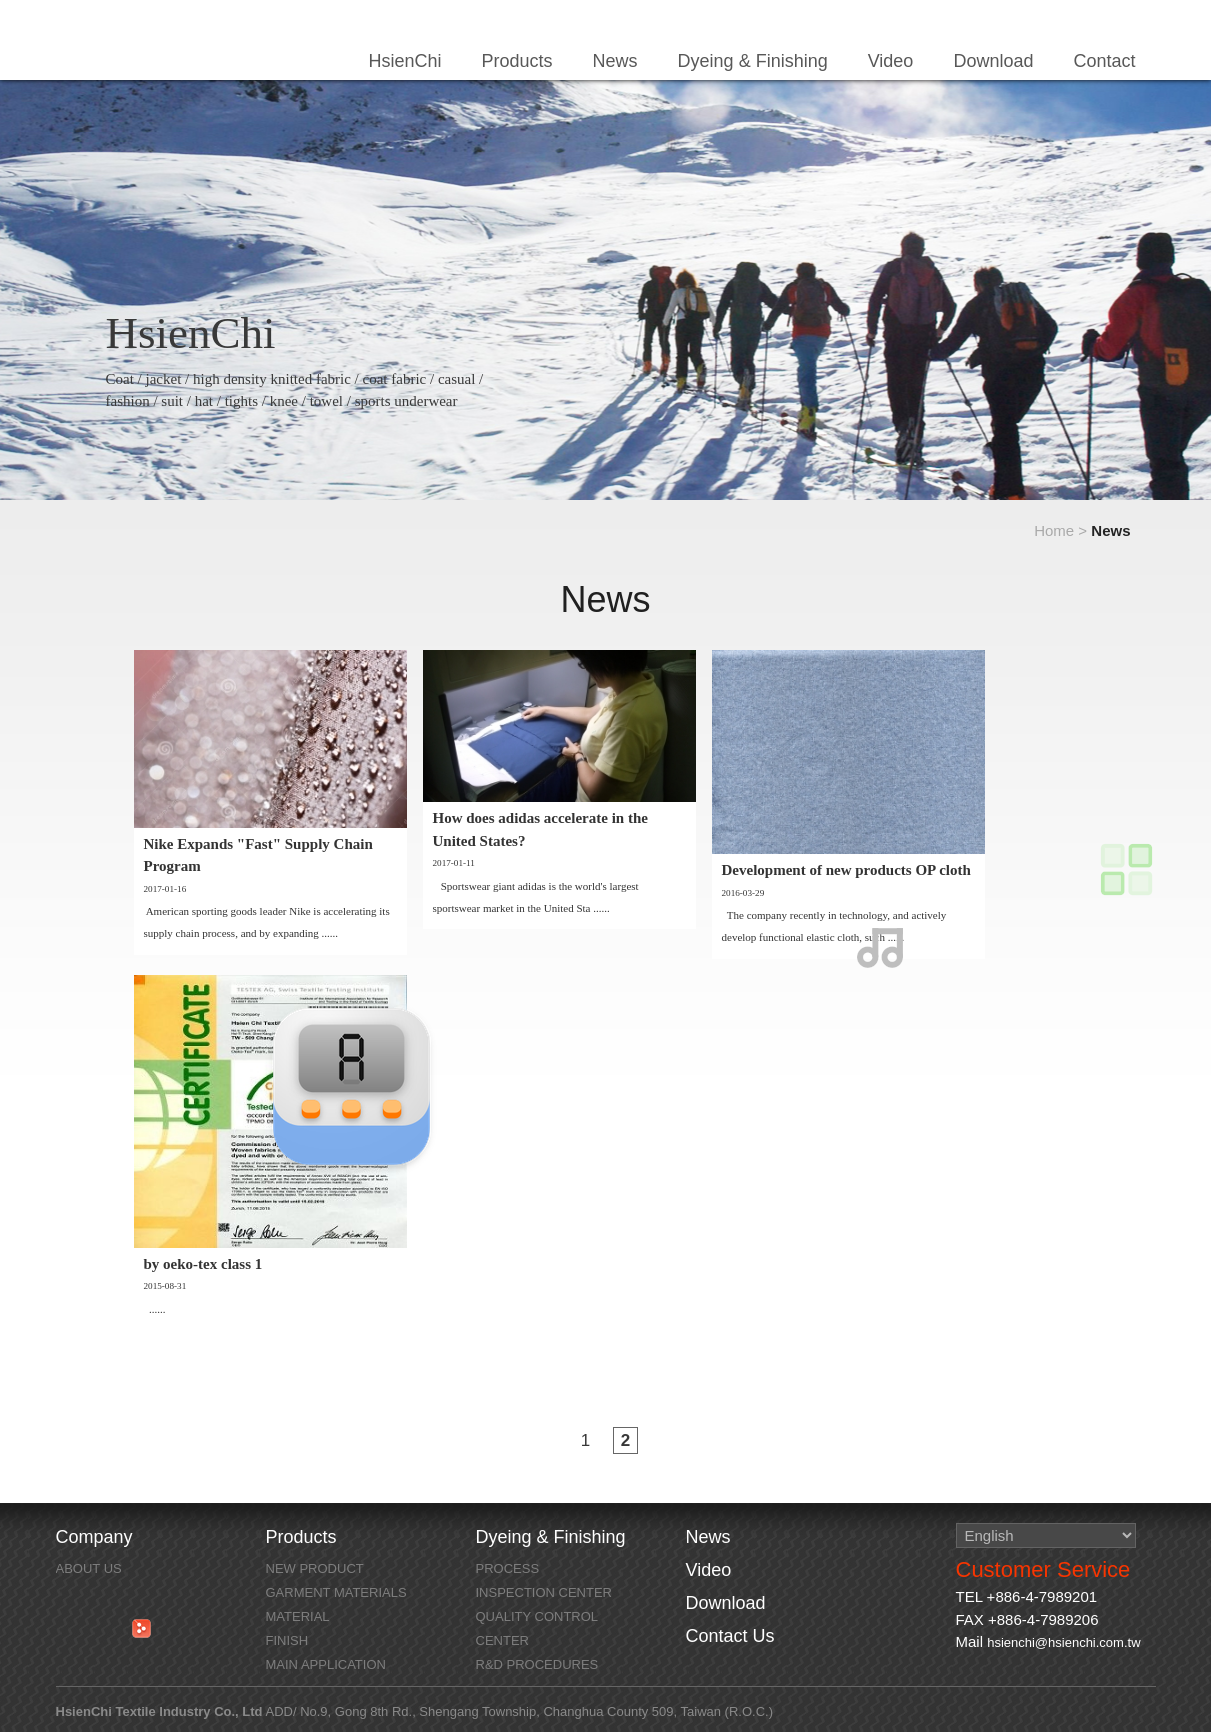  Describe the element at coordinates (881, 946) in the screenshot. I see `open your music folder` at that location.